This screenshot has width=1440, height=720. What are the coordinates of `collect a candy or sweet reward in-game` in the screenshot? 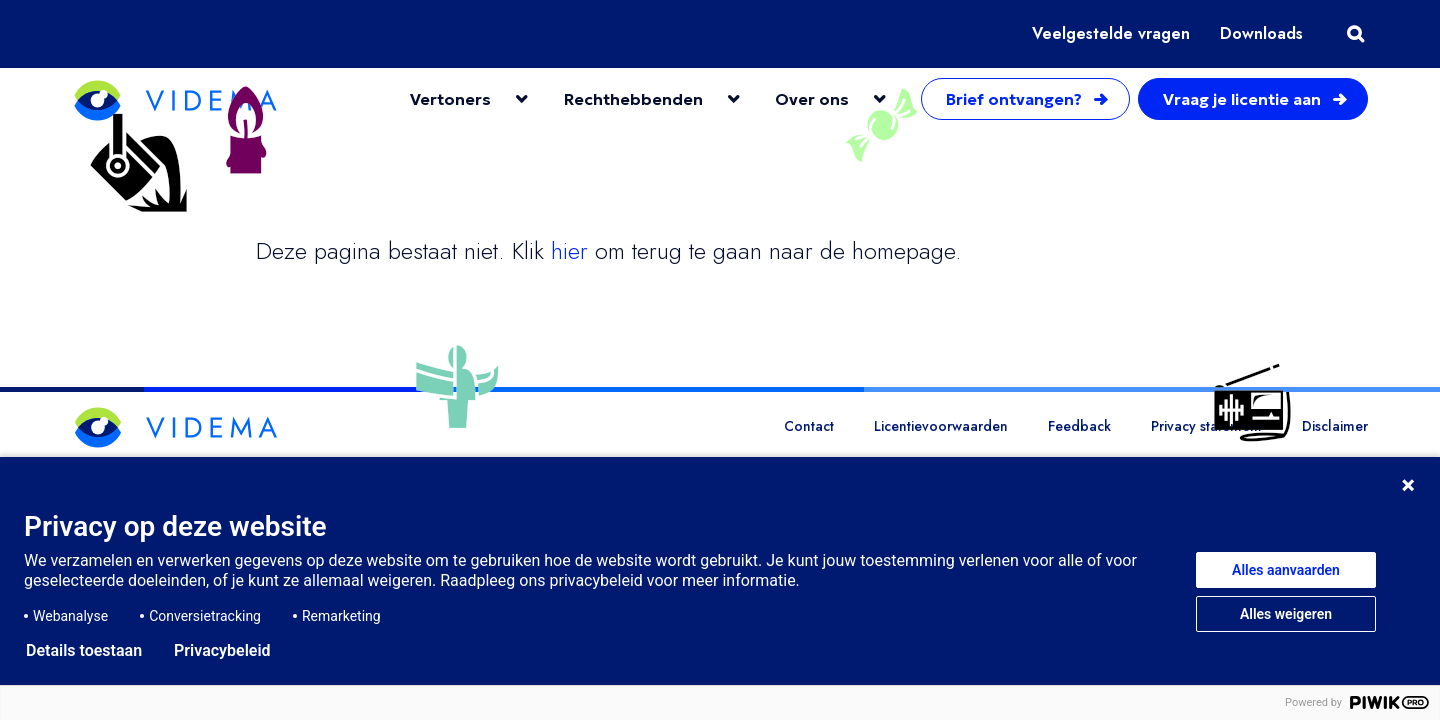 It's located at (881, 125).